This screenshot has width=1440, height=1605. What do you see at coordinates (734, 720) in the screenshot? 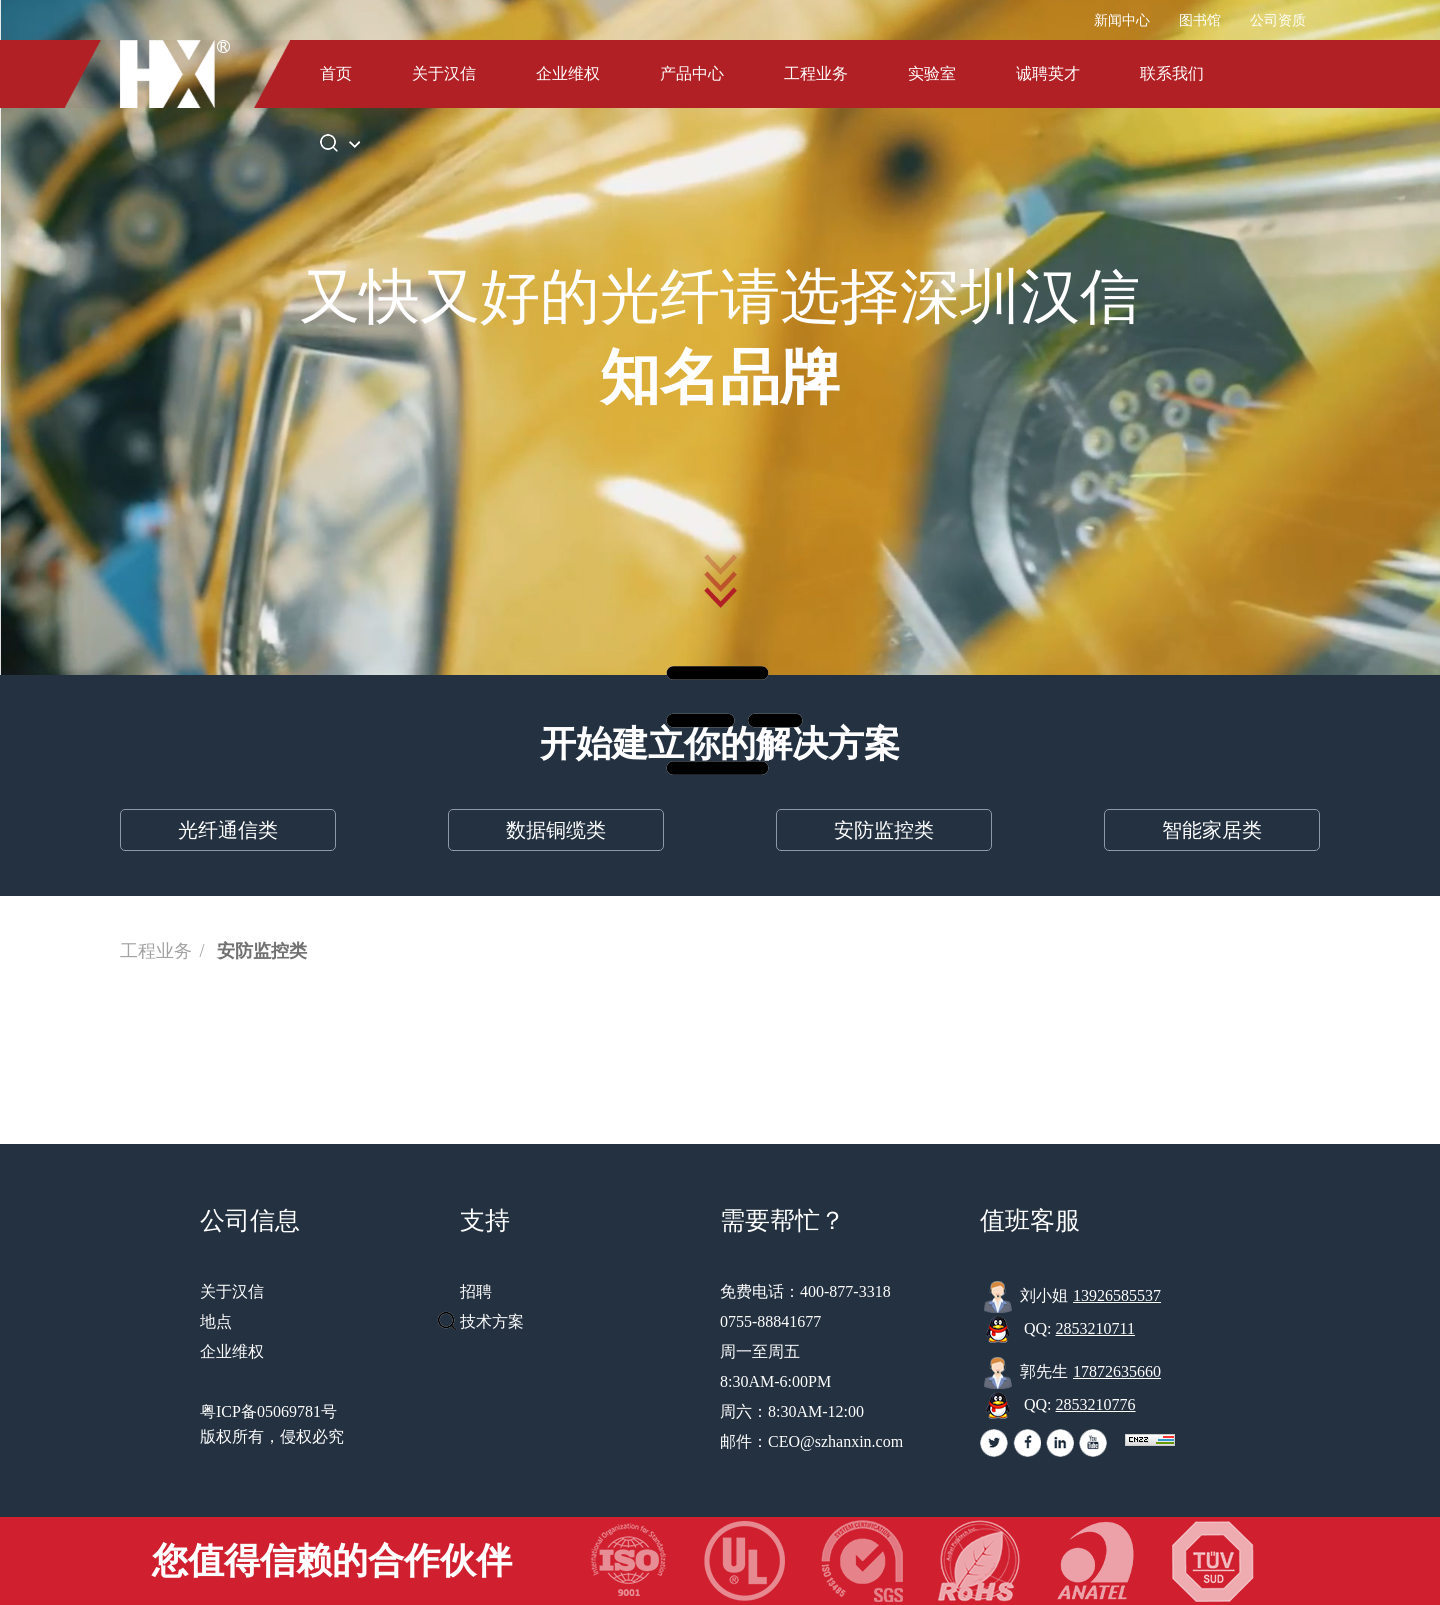
I see `remove an item from the list` at bounding box center [734, 720].